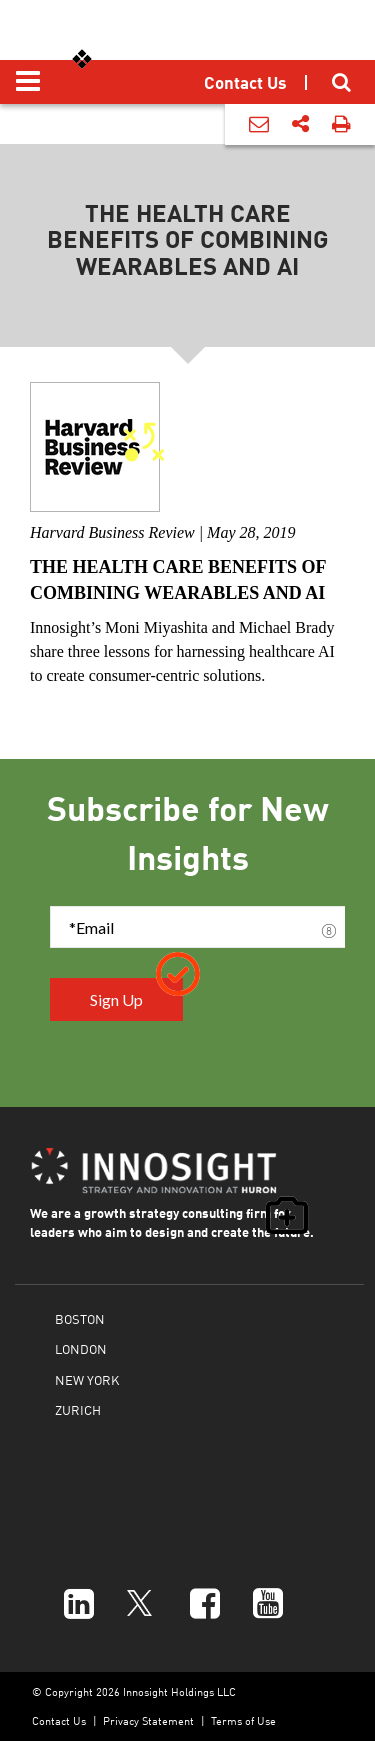 The width and height of the screenshot is (375, 1741). Describe the element at coordinates (82, 59) in the screenshot. I see `access app dashboard or home screen` at that location.